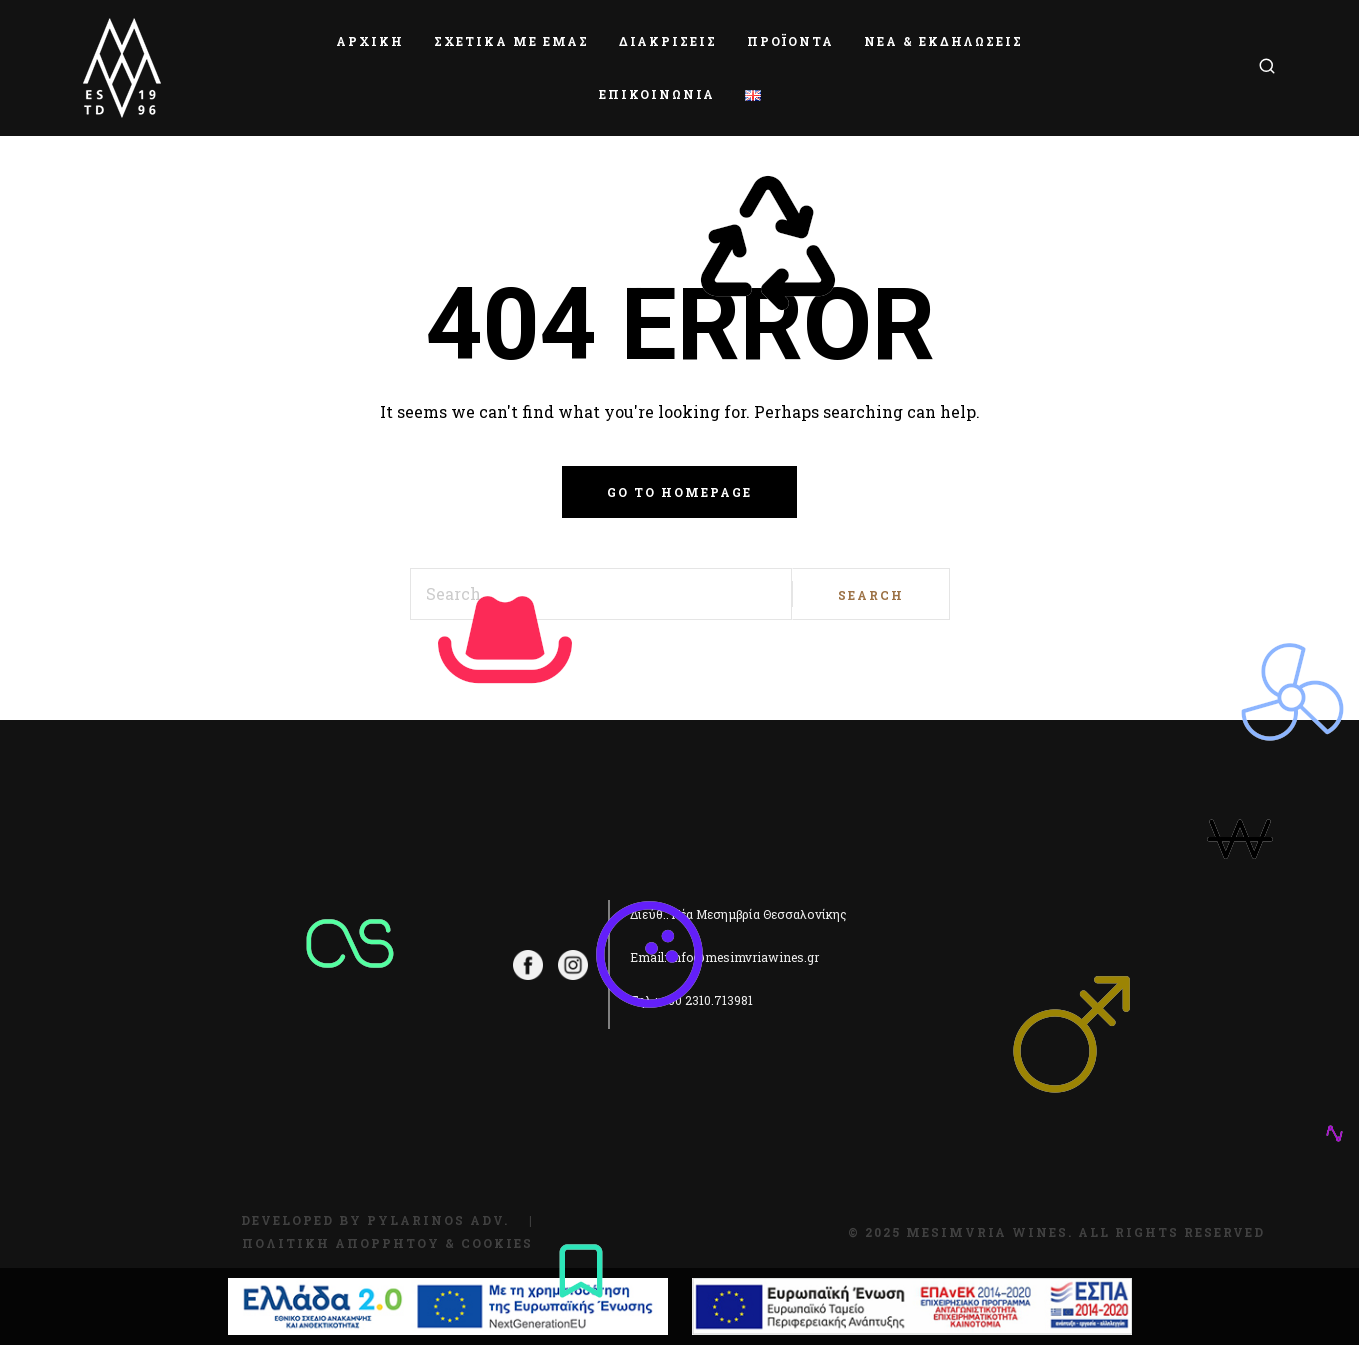 This screenshot has height=1345, width=1359. Describe the element at coordinates (505, 643) in the screenshot. I see `select western or country theme` at that location.